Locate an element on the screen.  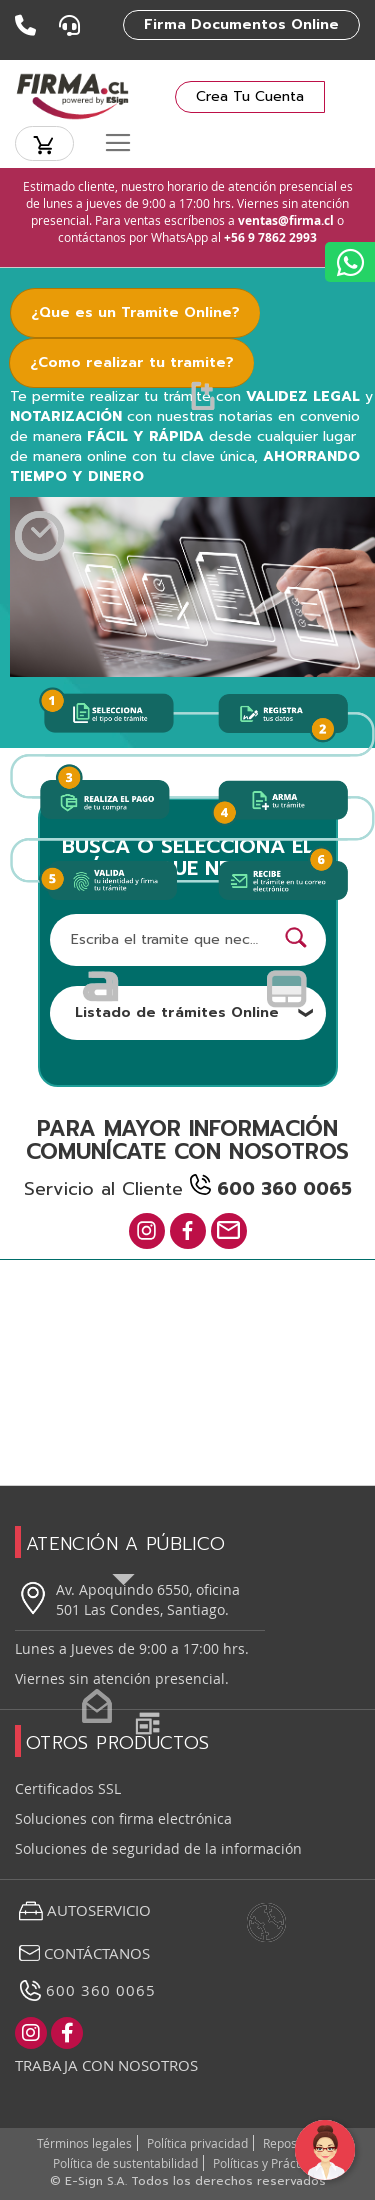
scroll down or view more content below is located at coordinates (123, 1578).